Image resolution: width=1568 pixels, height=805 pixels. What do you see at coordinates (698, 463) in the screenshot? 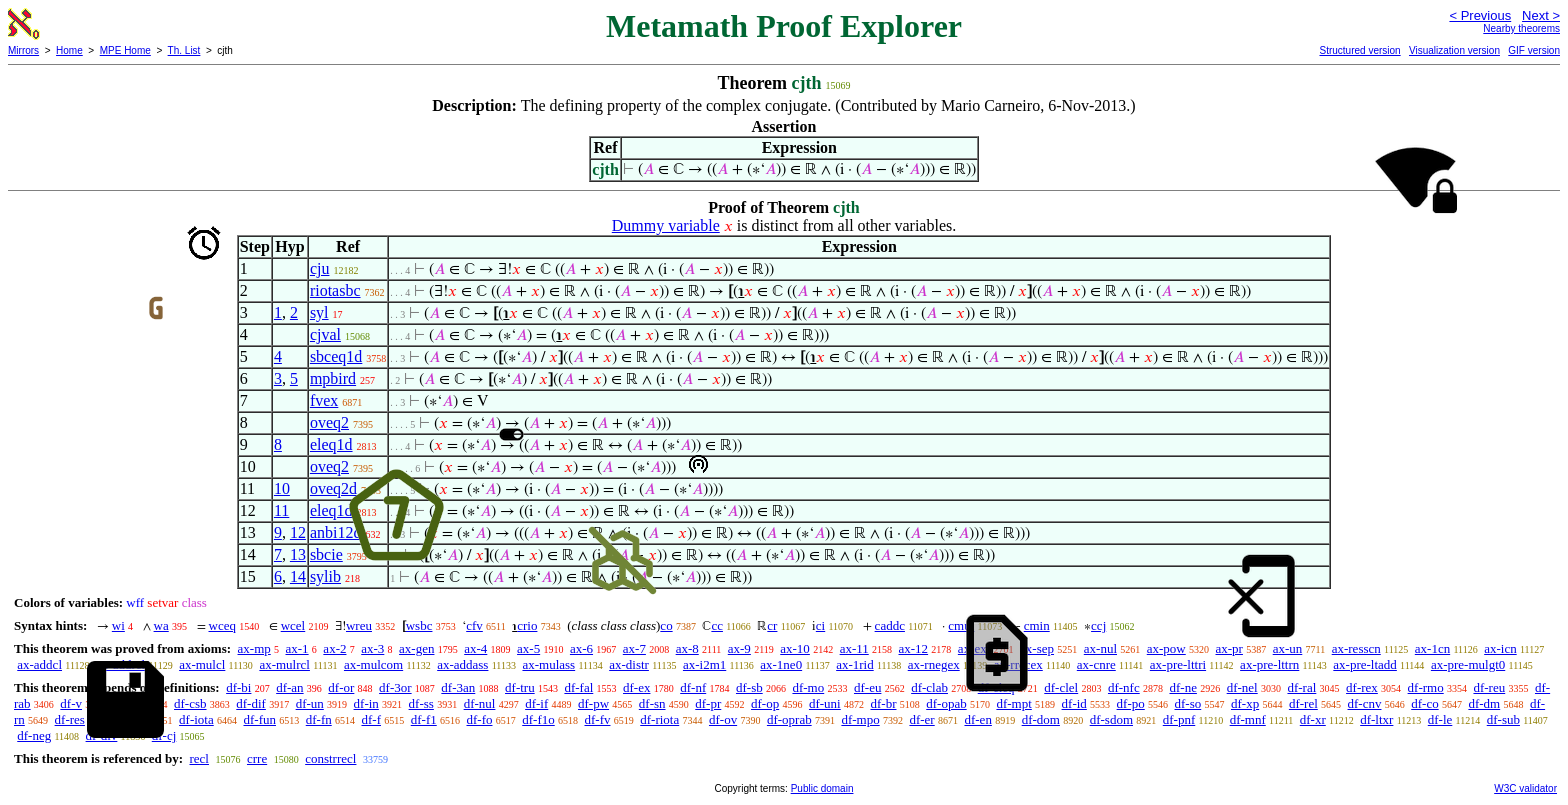
I see `enable mobile hotspot or wifi tethering` at bounding box center [698, 463].